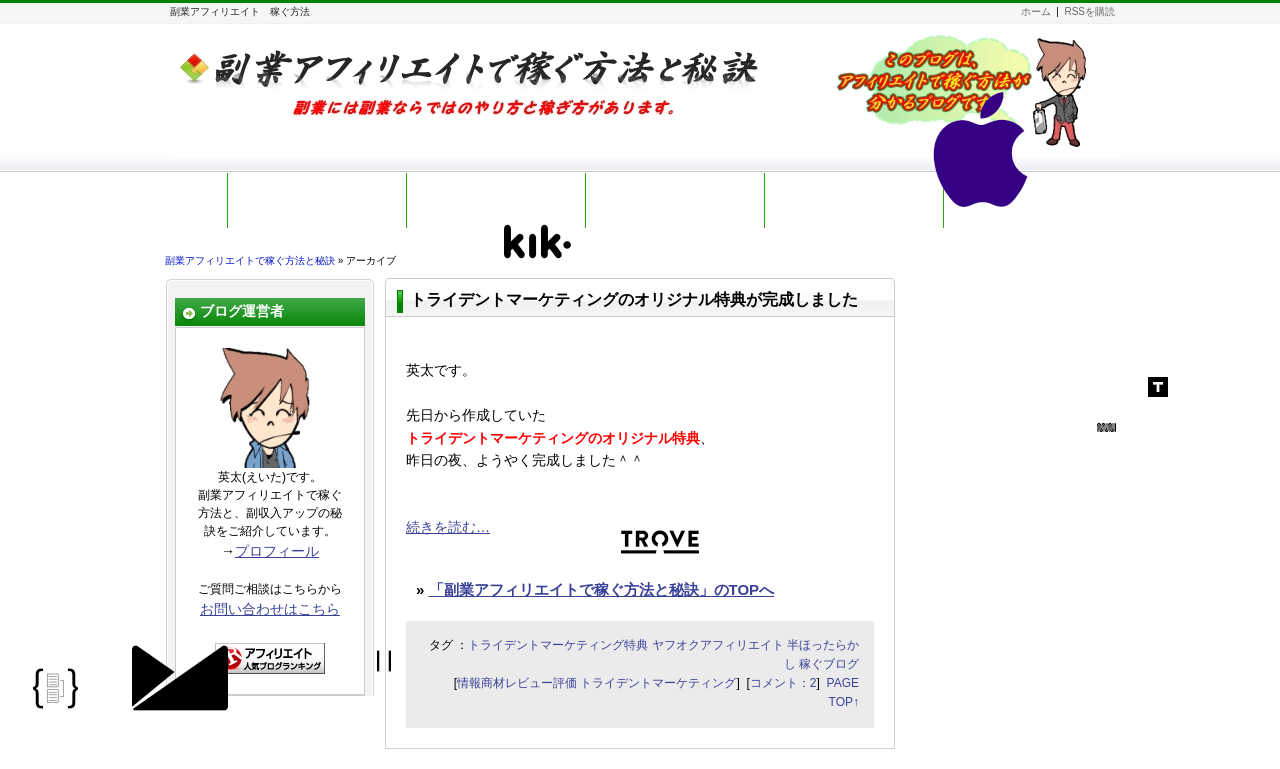  Describe the element at coordinates (1158, 387) in the screenshot. I see `open telegraph publishing platform` at that location.